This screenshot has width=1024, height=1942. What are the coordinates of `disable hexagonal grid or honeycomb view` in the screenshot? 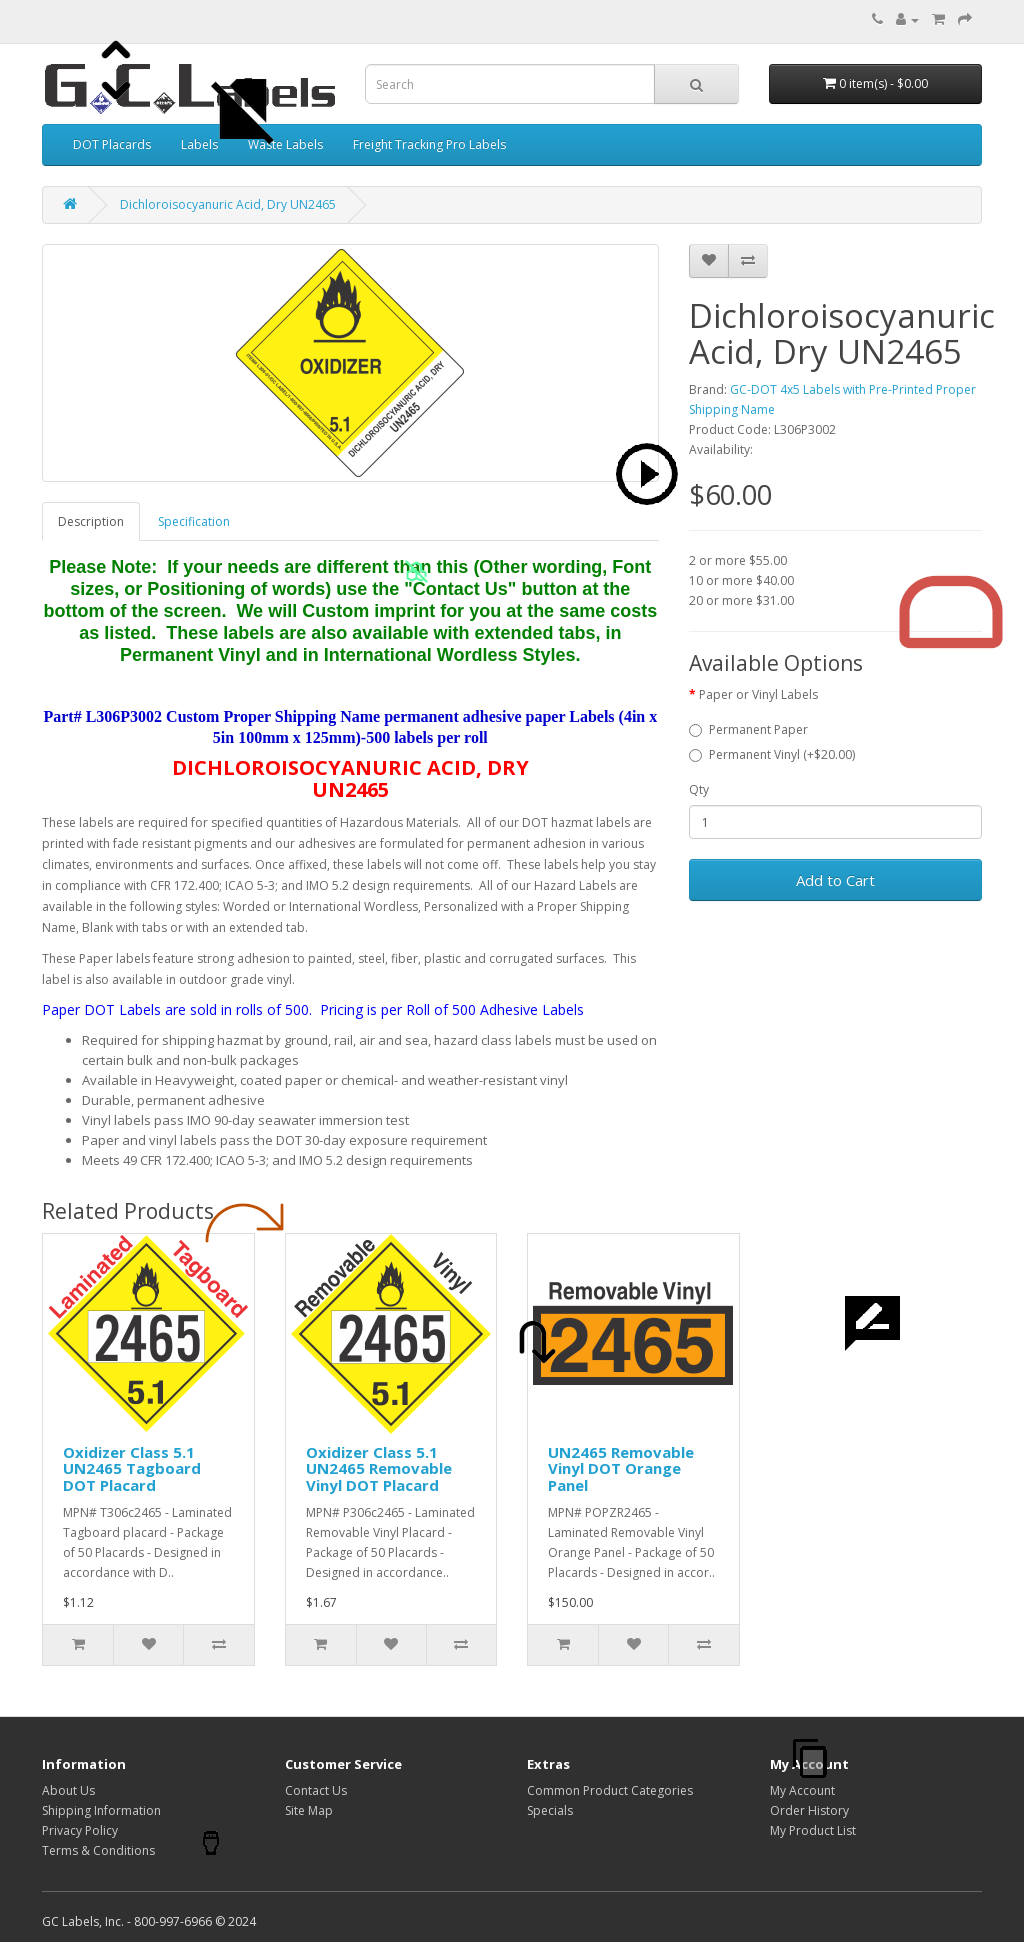 It's located at (416, 571).